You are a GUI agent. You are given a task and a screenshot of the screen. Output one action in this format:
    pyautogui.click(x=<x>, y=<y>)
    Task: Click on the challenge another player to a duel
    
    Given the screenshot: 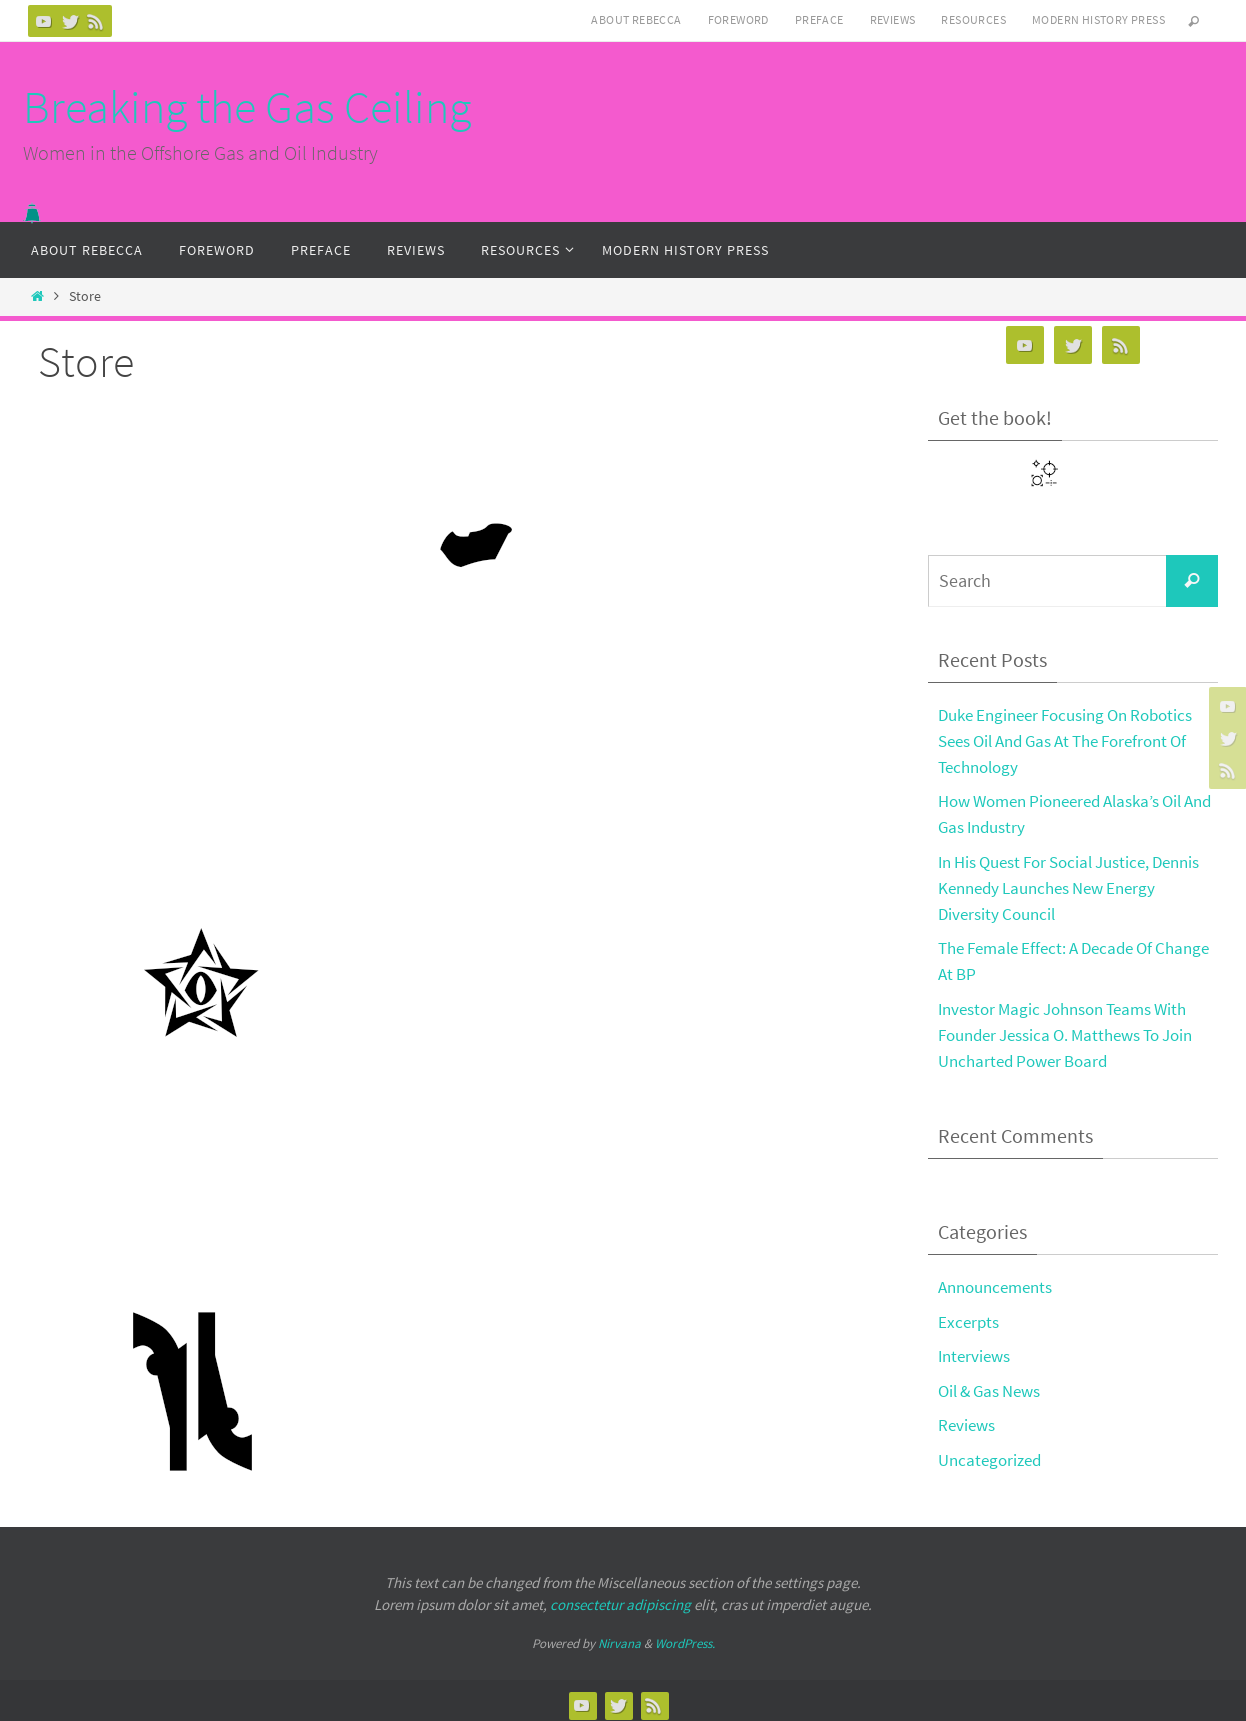 What is the action you would take?
    pyautogui.click(x=192, y=1391)
    